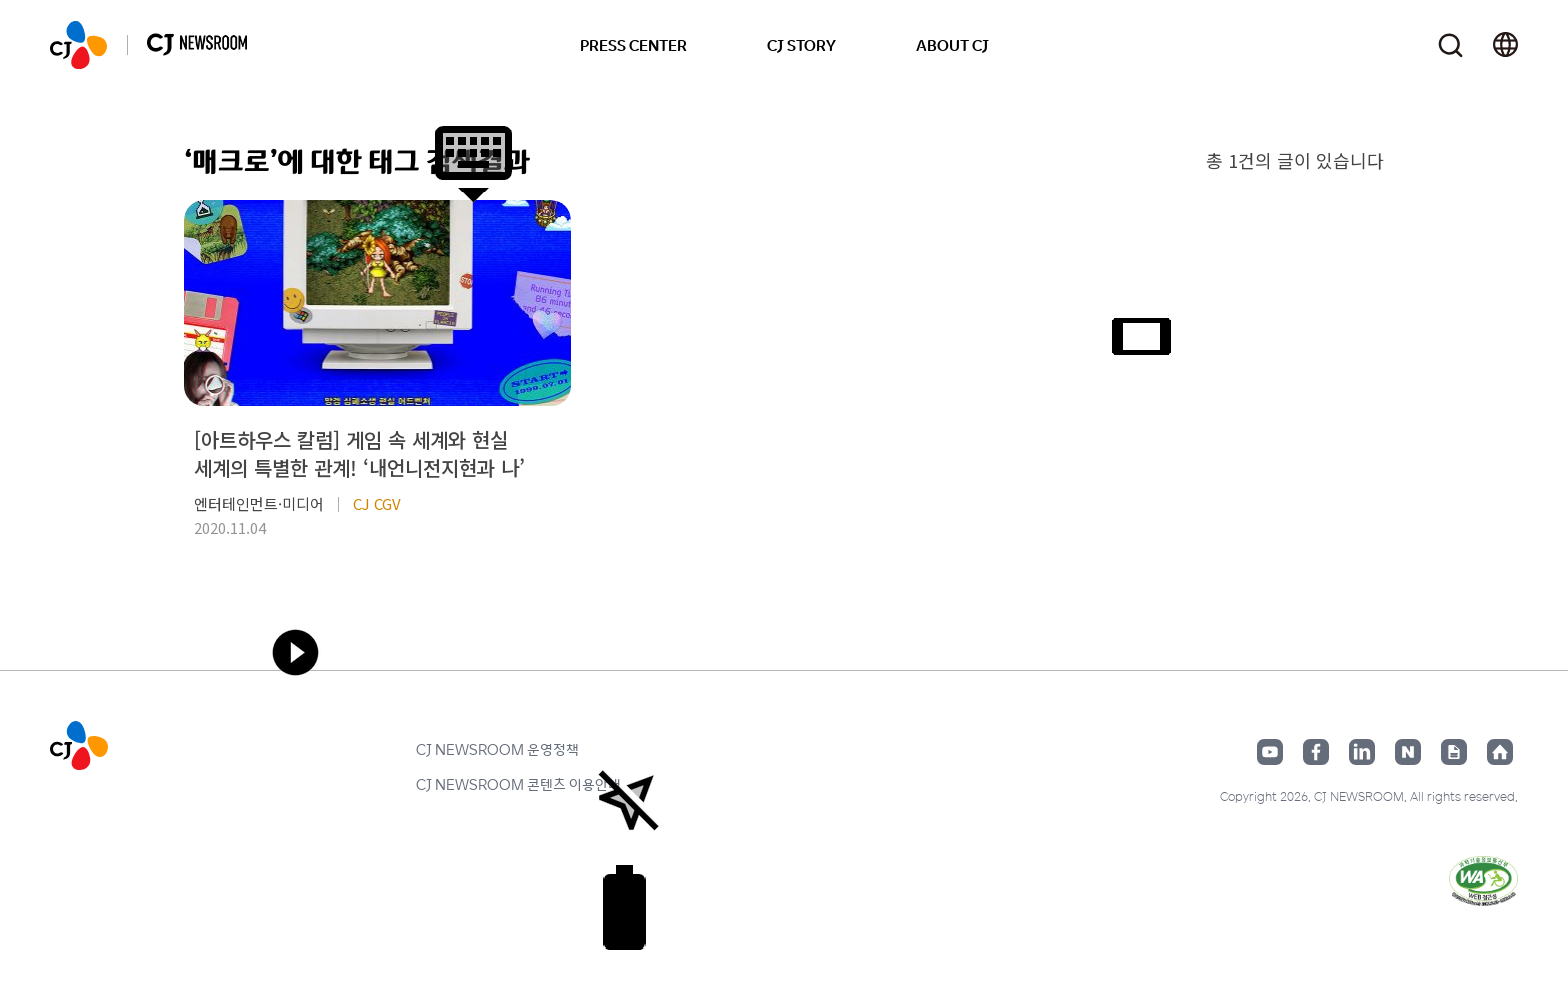 This screenshot has height=986, width=1568. What do you see at coordinates (1141, 336) in the screenshot?
I see `rotate device to landscape orientation` at bounding box center [1141, 336].